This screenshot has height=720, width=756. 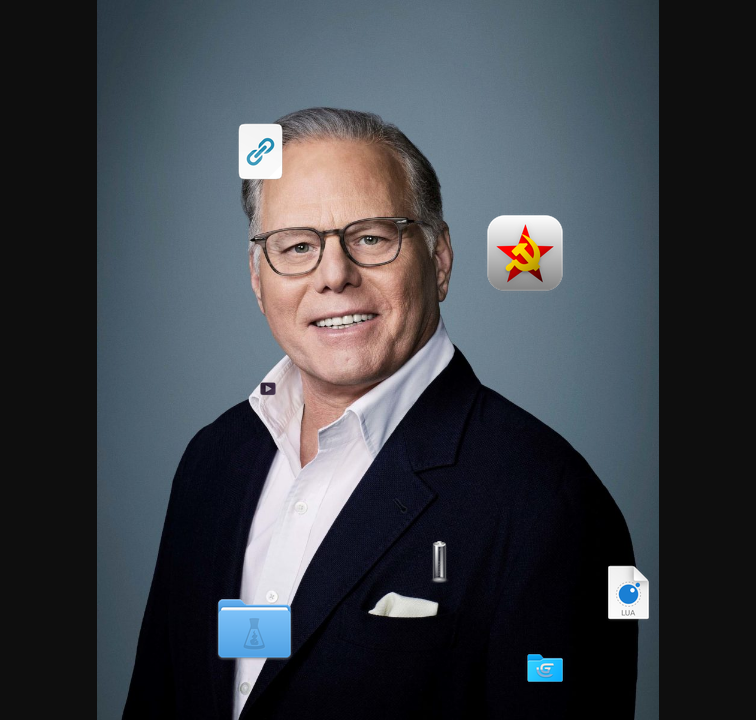 What do you see at coordinates (525, 253) in the screenshot?
I see `launch openra game application` at bounding box center [525, 253].